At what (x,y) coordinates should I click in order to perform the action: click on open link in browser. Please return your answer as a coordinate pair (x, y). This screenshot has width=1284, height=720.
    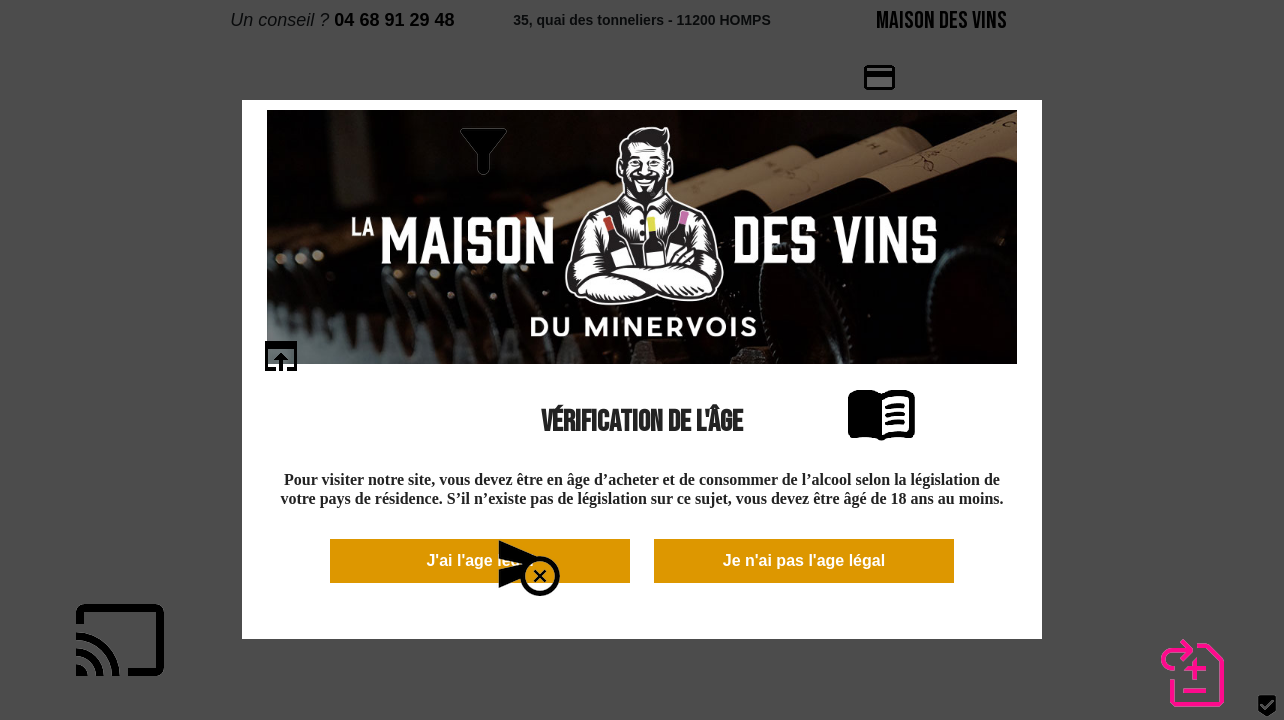
    Looking at the image, I should click on (281, 356).